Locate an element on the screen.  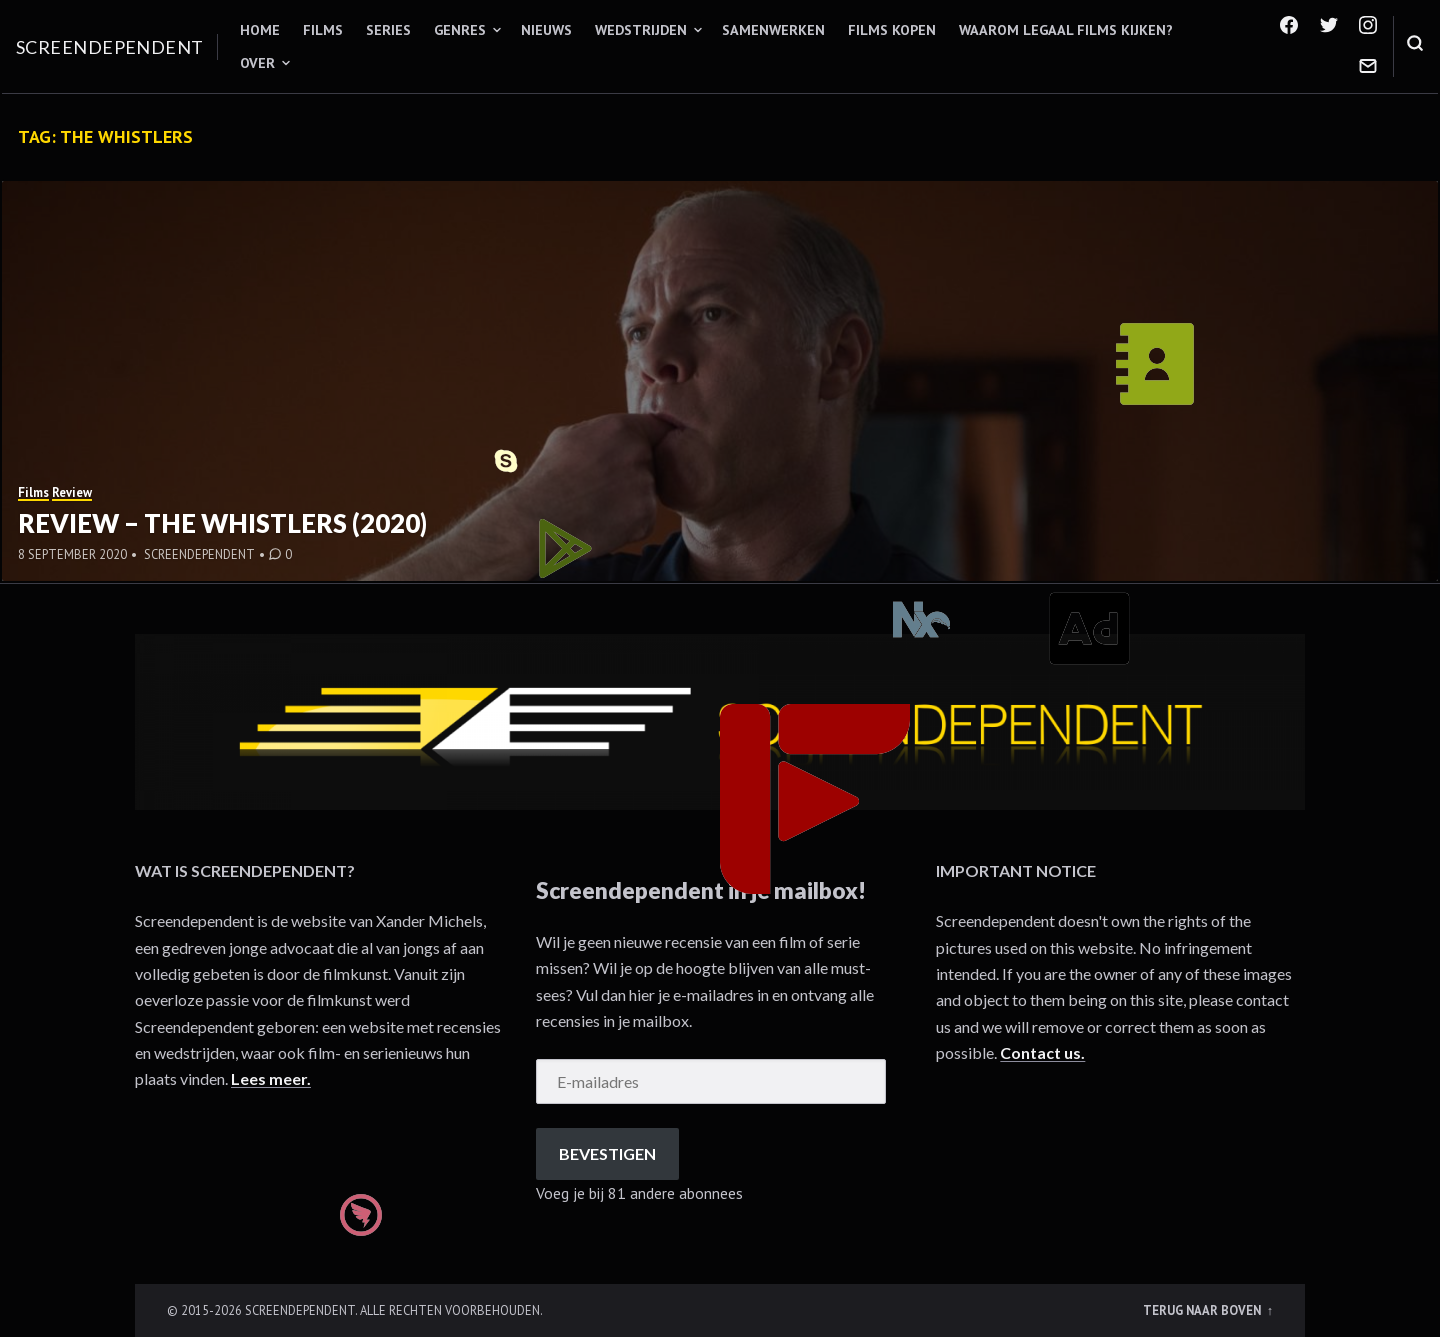
nx build system logo is located at coordinates (921, 619).